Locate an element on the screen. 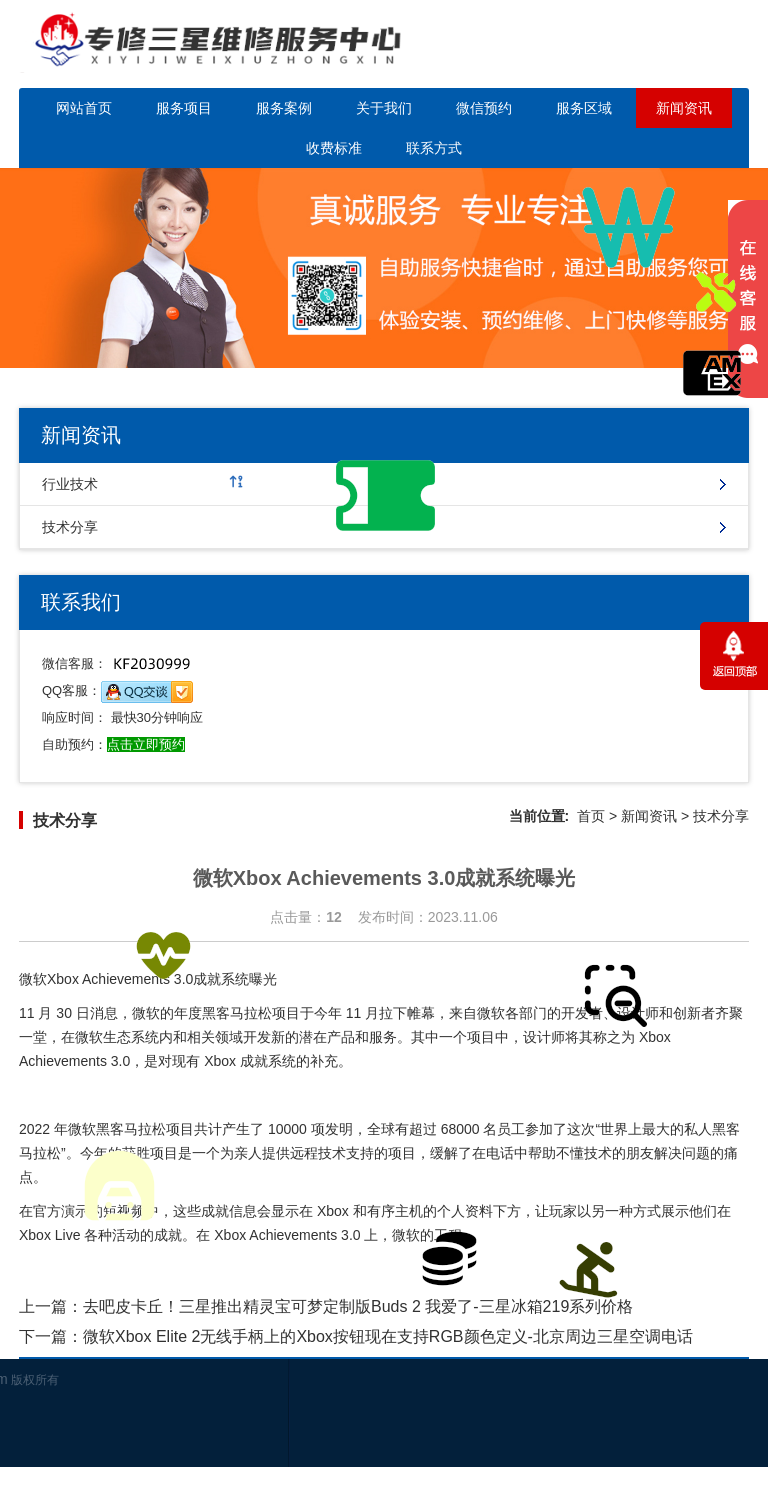 This screenshot has height=1507, width=768. access settings or configuration options is located at coordinates (716, 292).